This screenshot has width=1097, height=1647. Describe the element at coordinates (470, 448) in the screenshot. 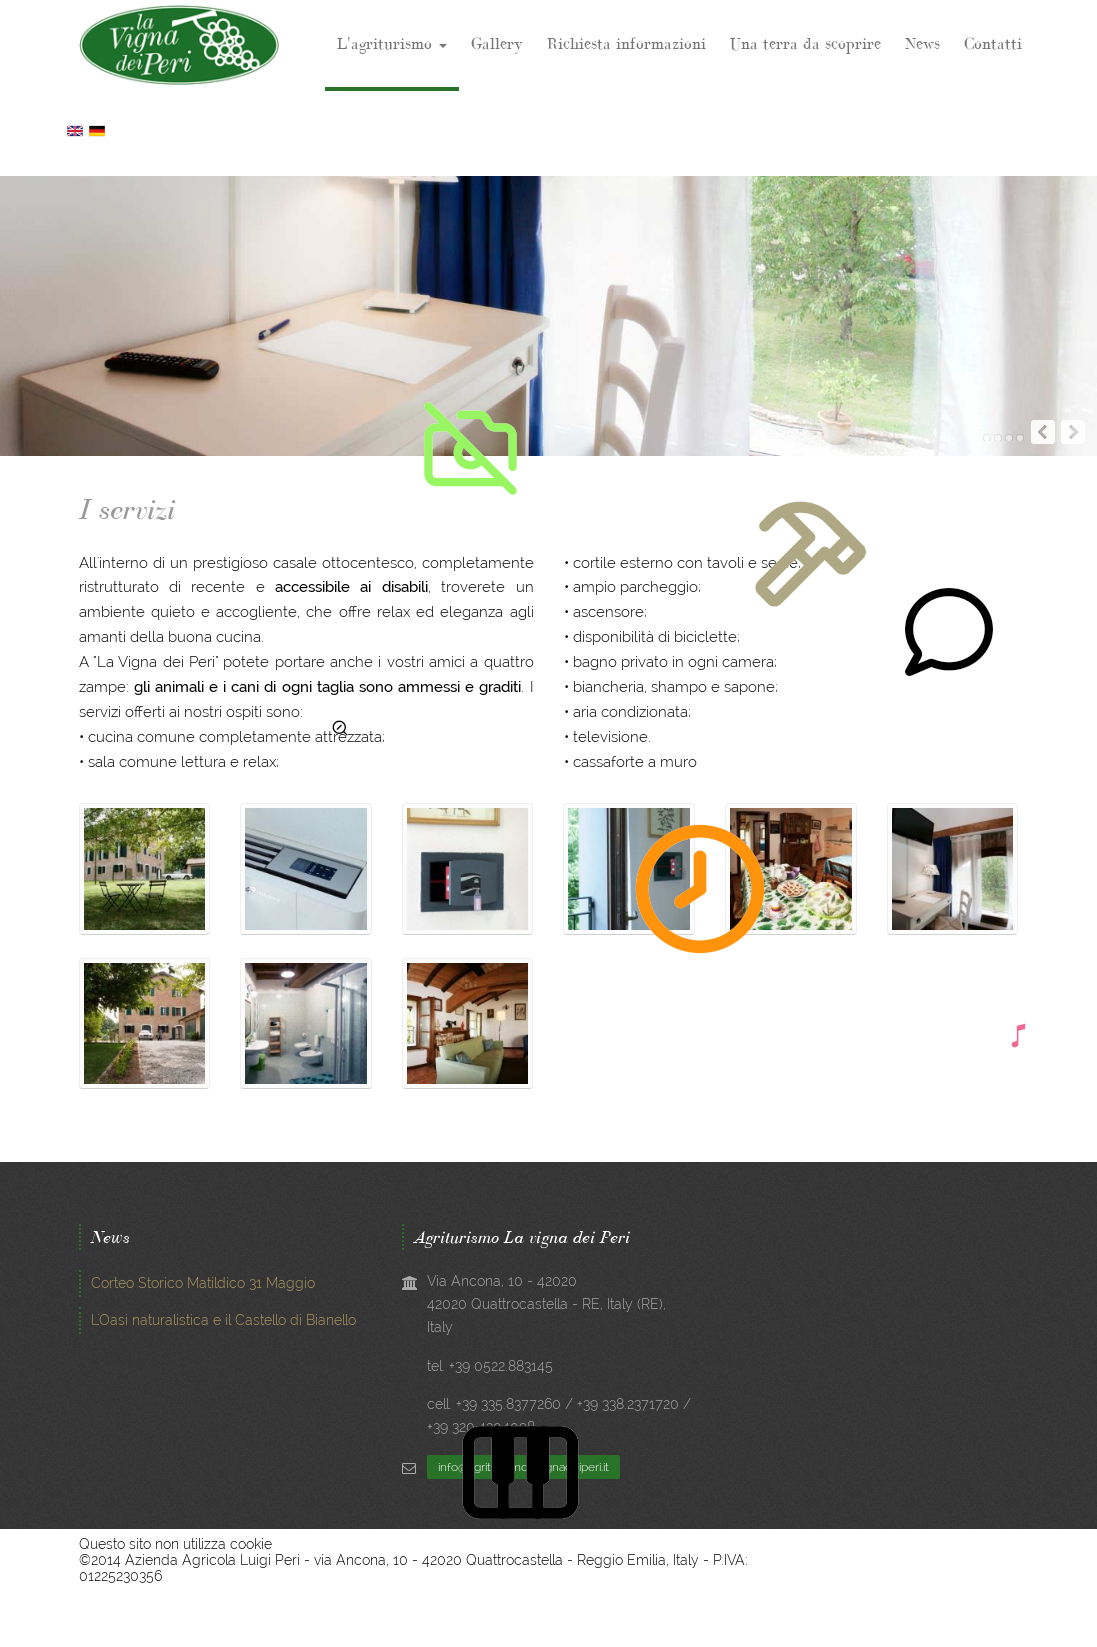

I see `camera is disabled or unavailable` at that location.